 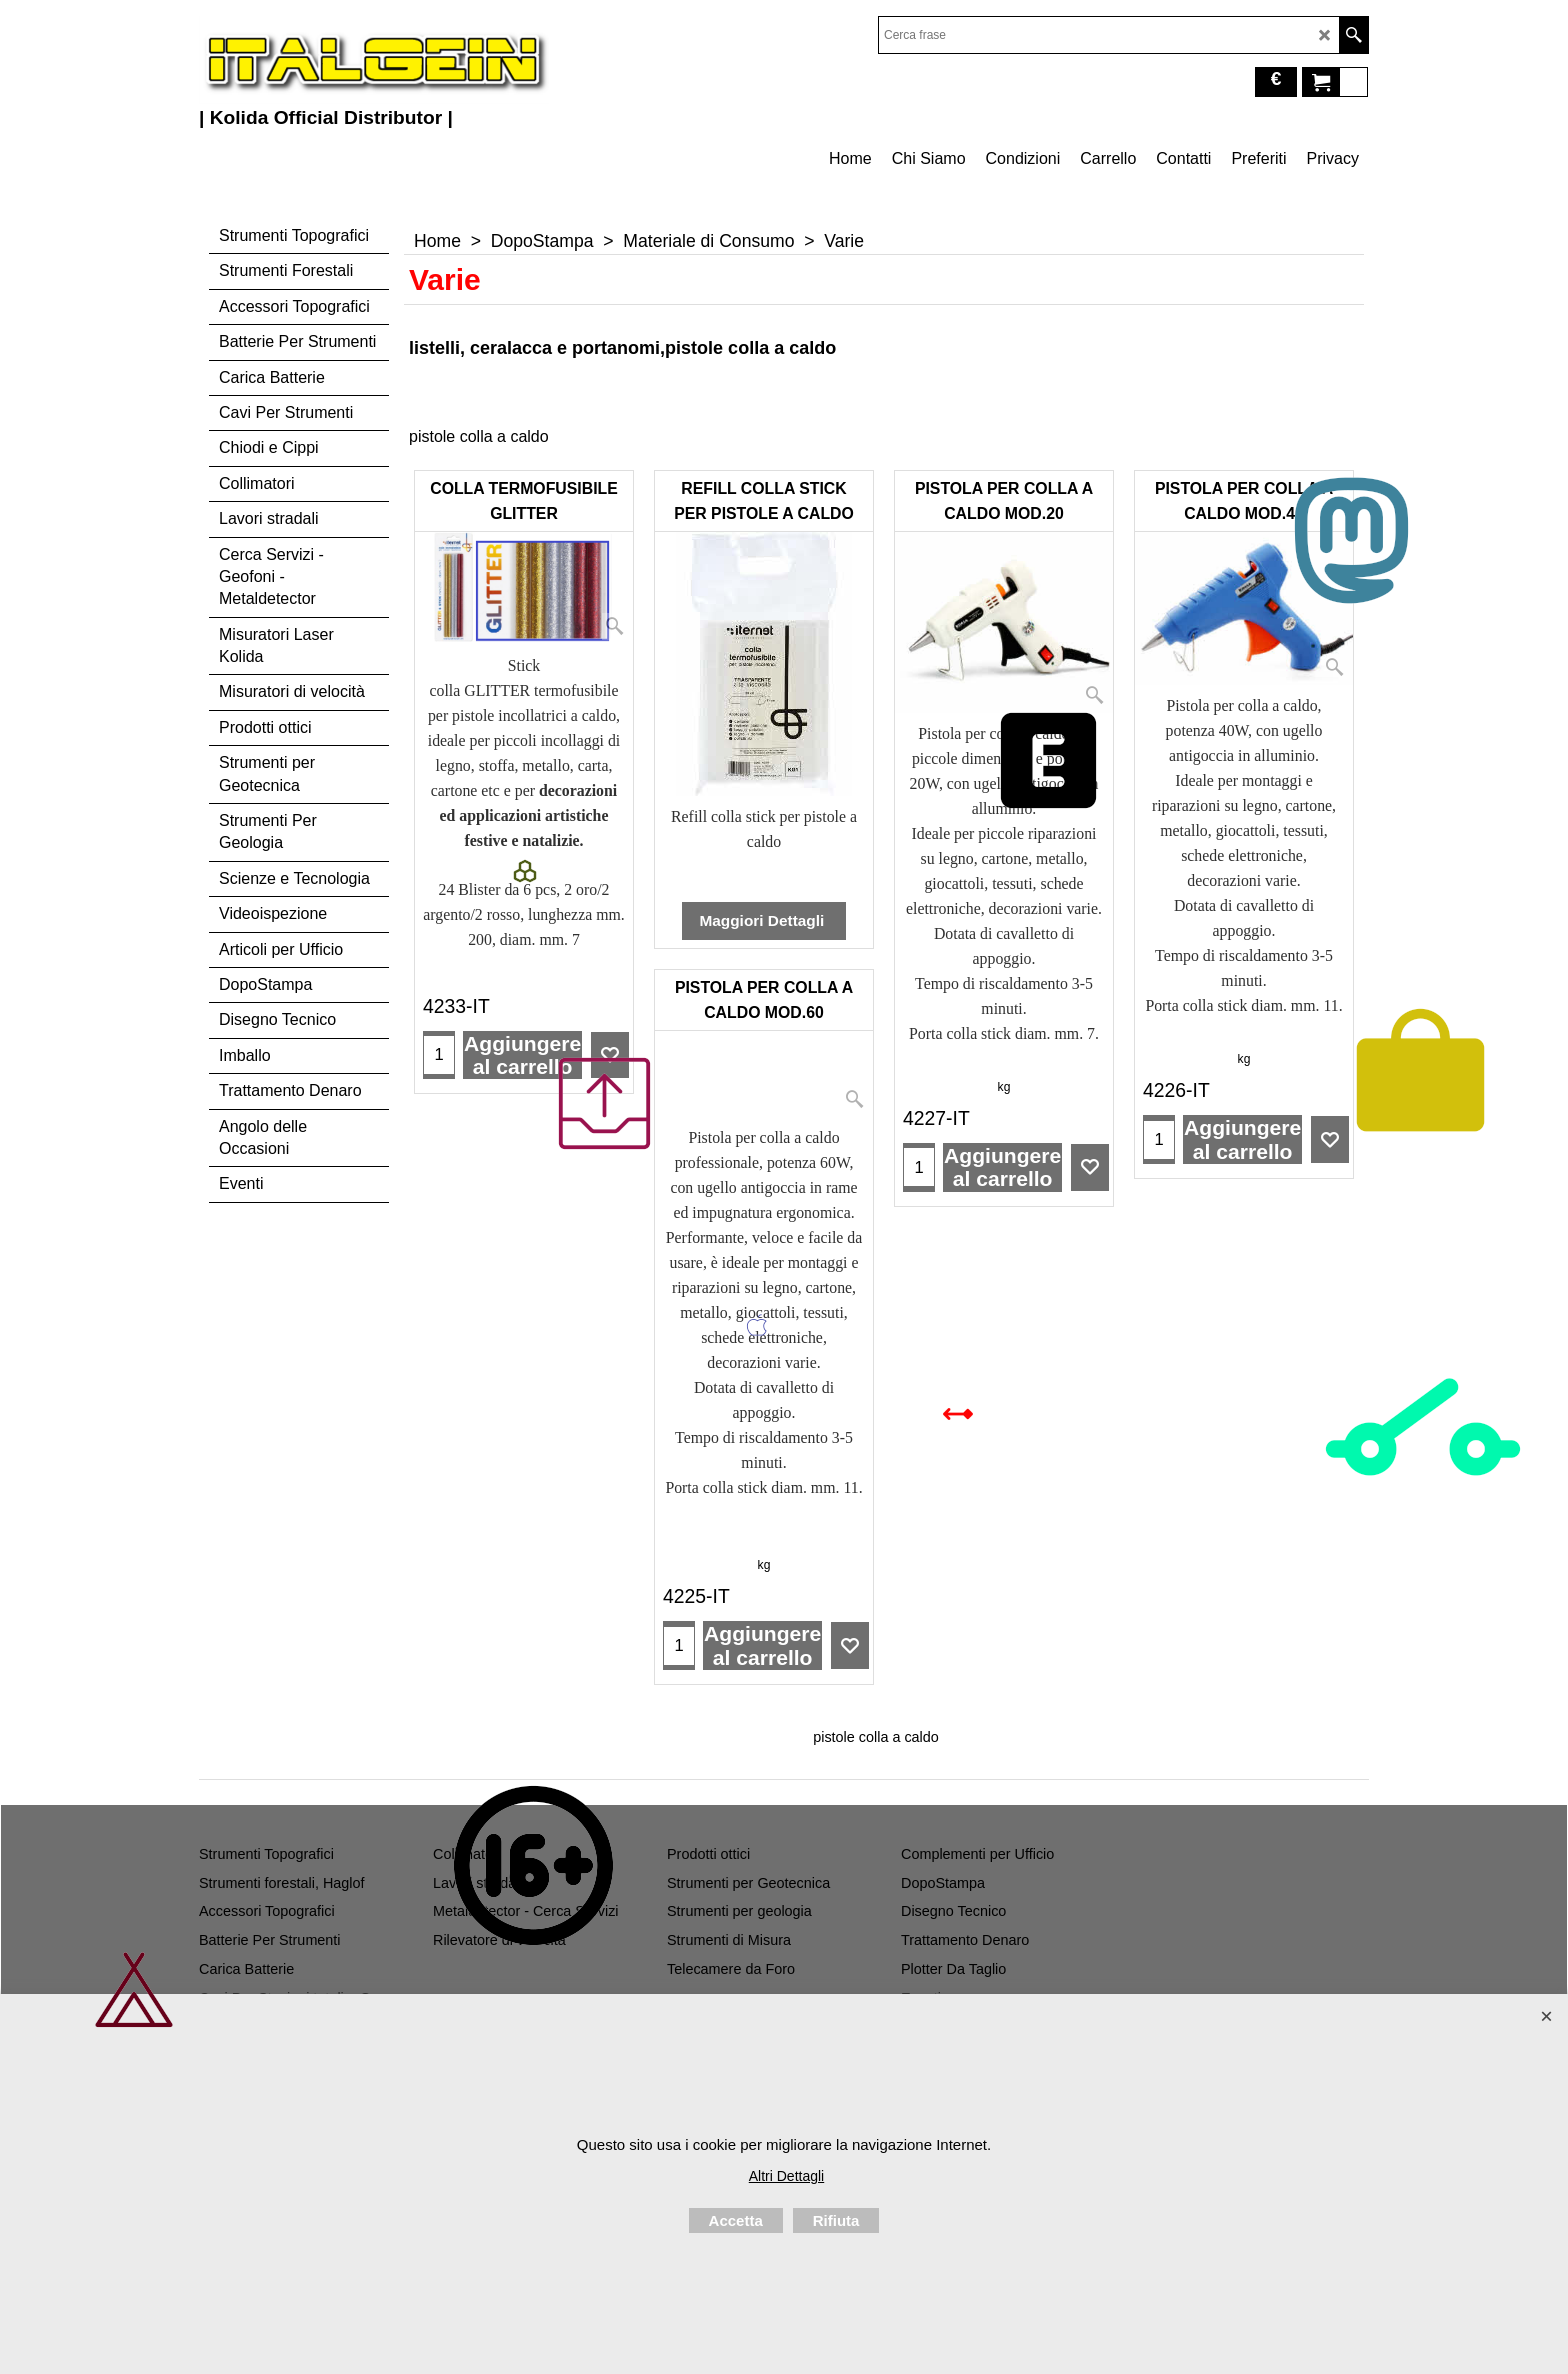 I want to click on go back or return to previous step, so click(x=958, y=1414).